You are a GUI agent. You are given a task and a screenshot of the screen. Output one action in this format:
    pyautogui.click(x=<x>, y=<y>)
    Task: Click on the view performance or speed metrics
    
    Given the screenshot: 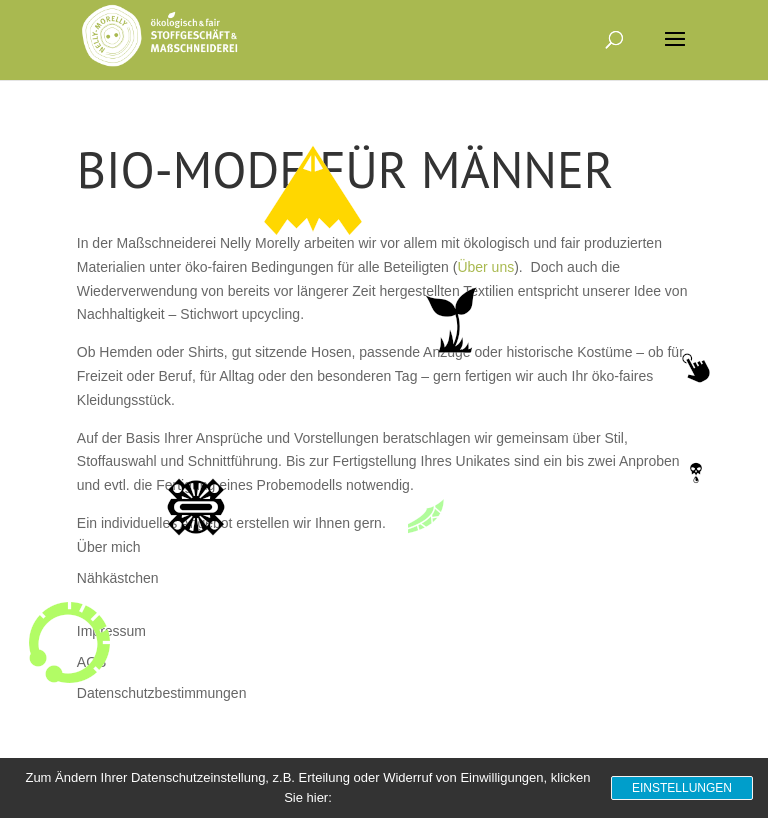 What is the action you would take?
    pyautogui.click(x=69, y=642)
    